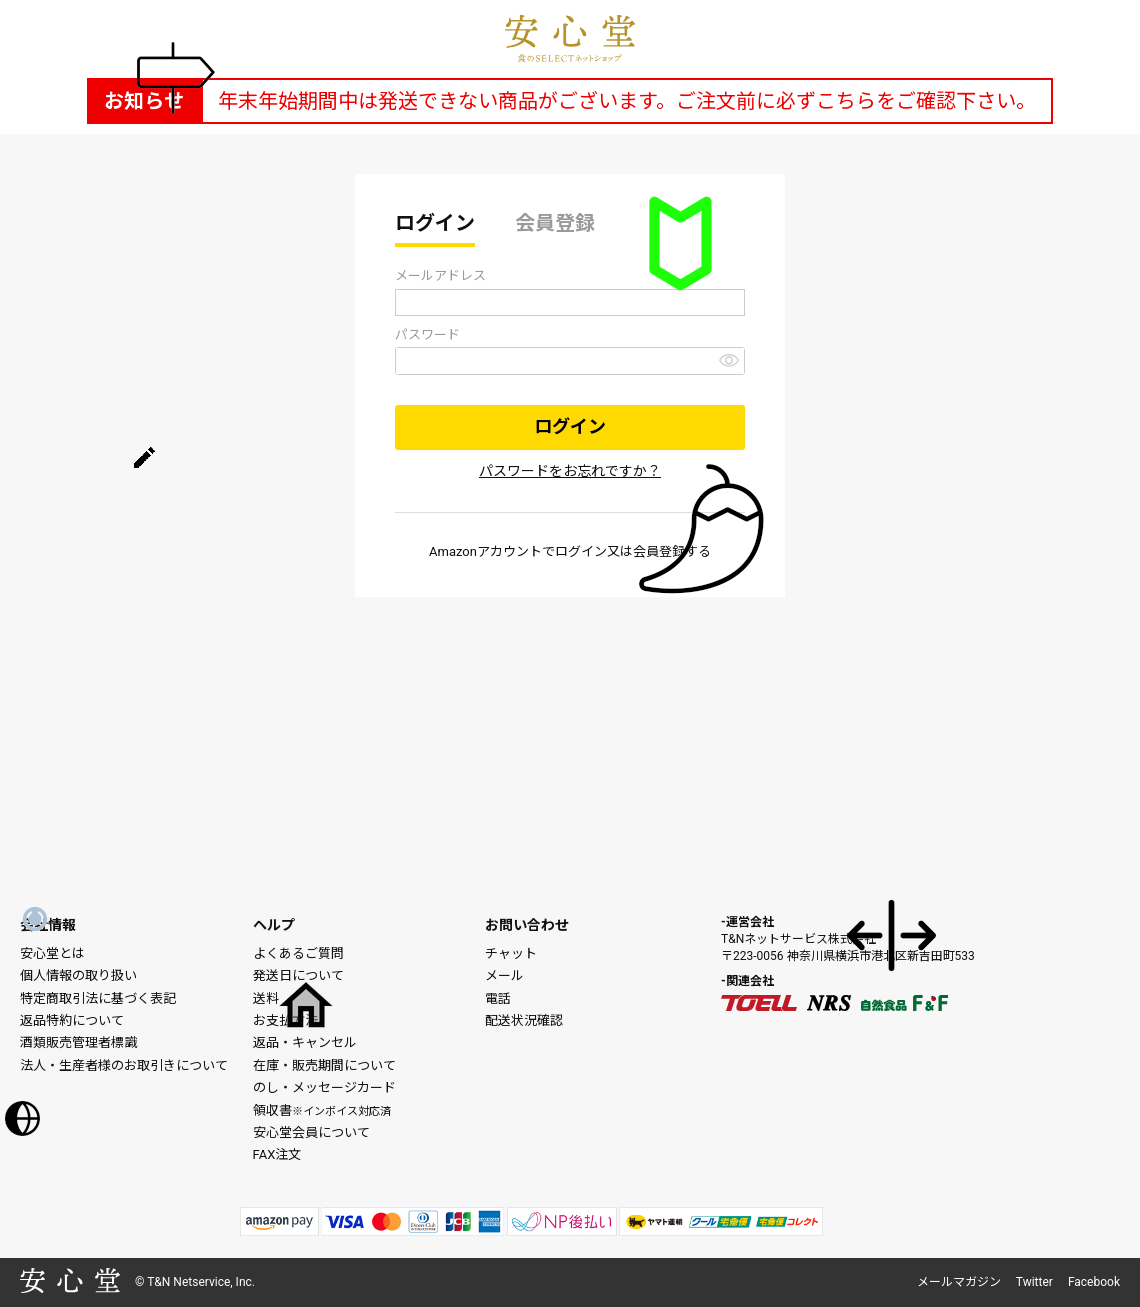  I want to click on expand content horizontally, so click(891, 935).